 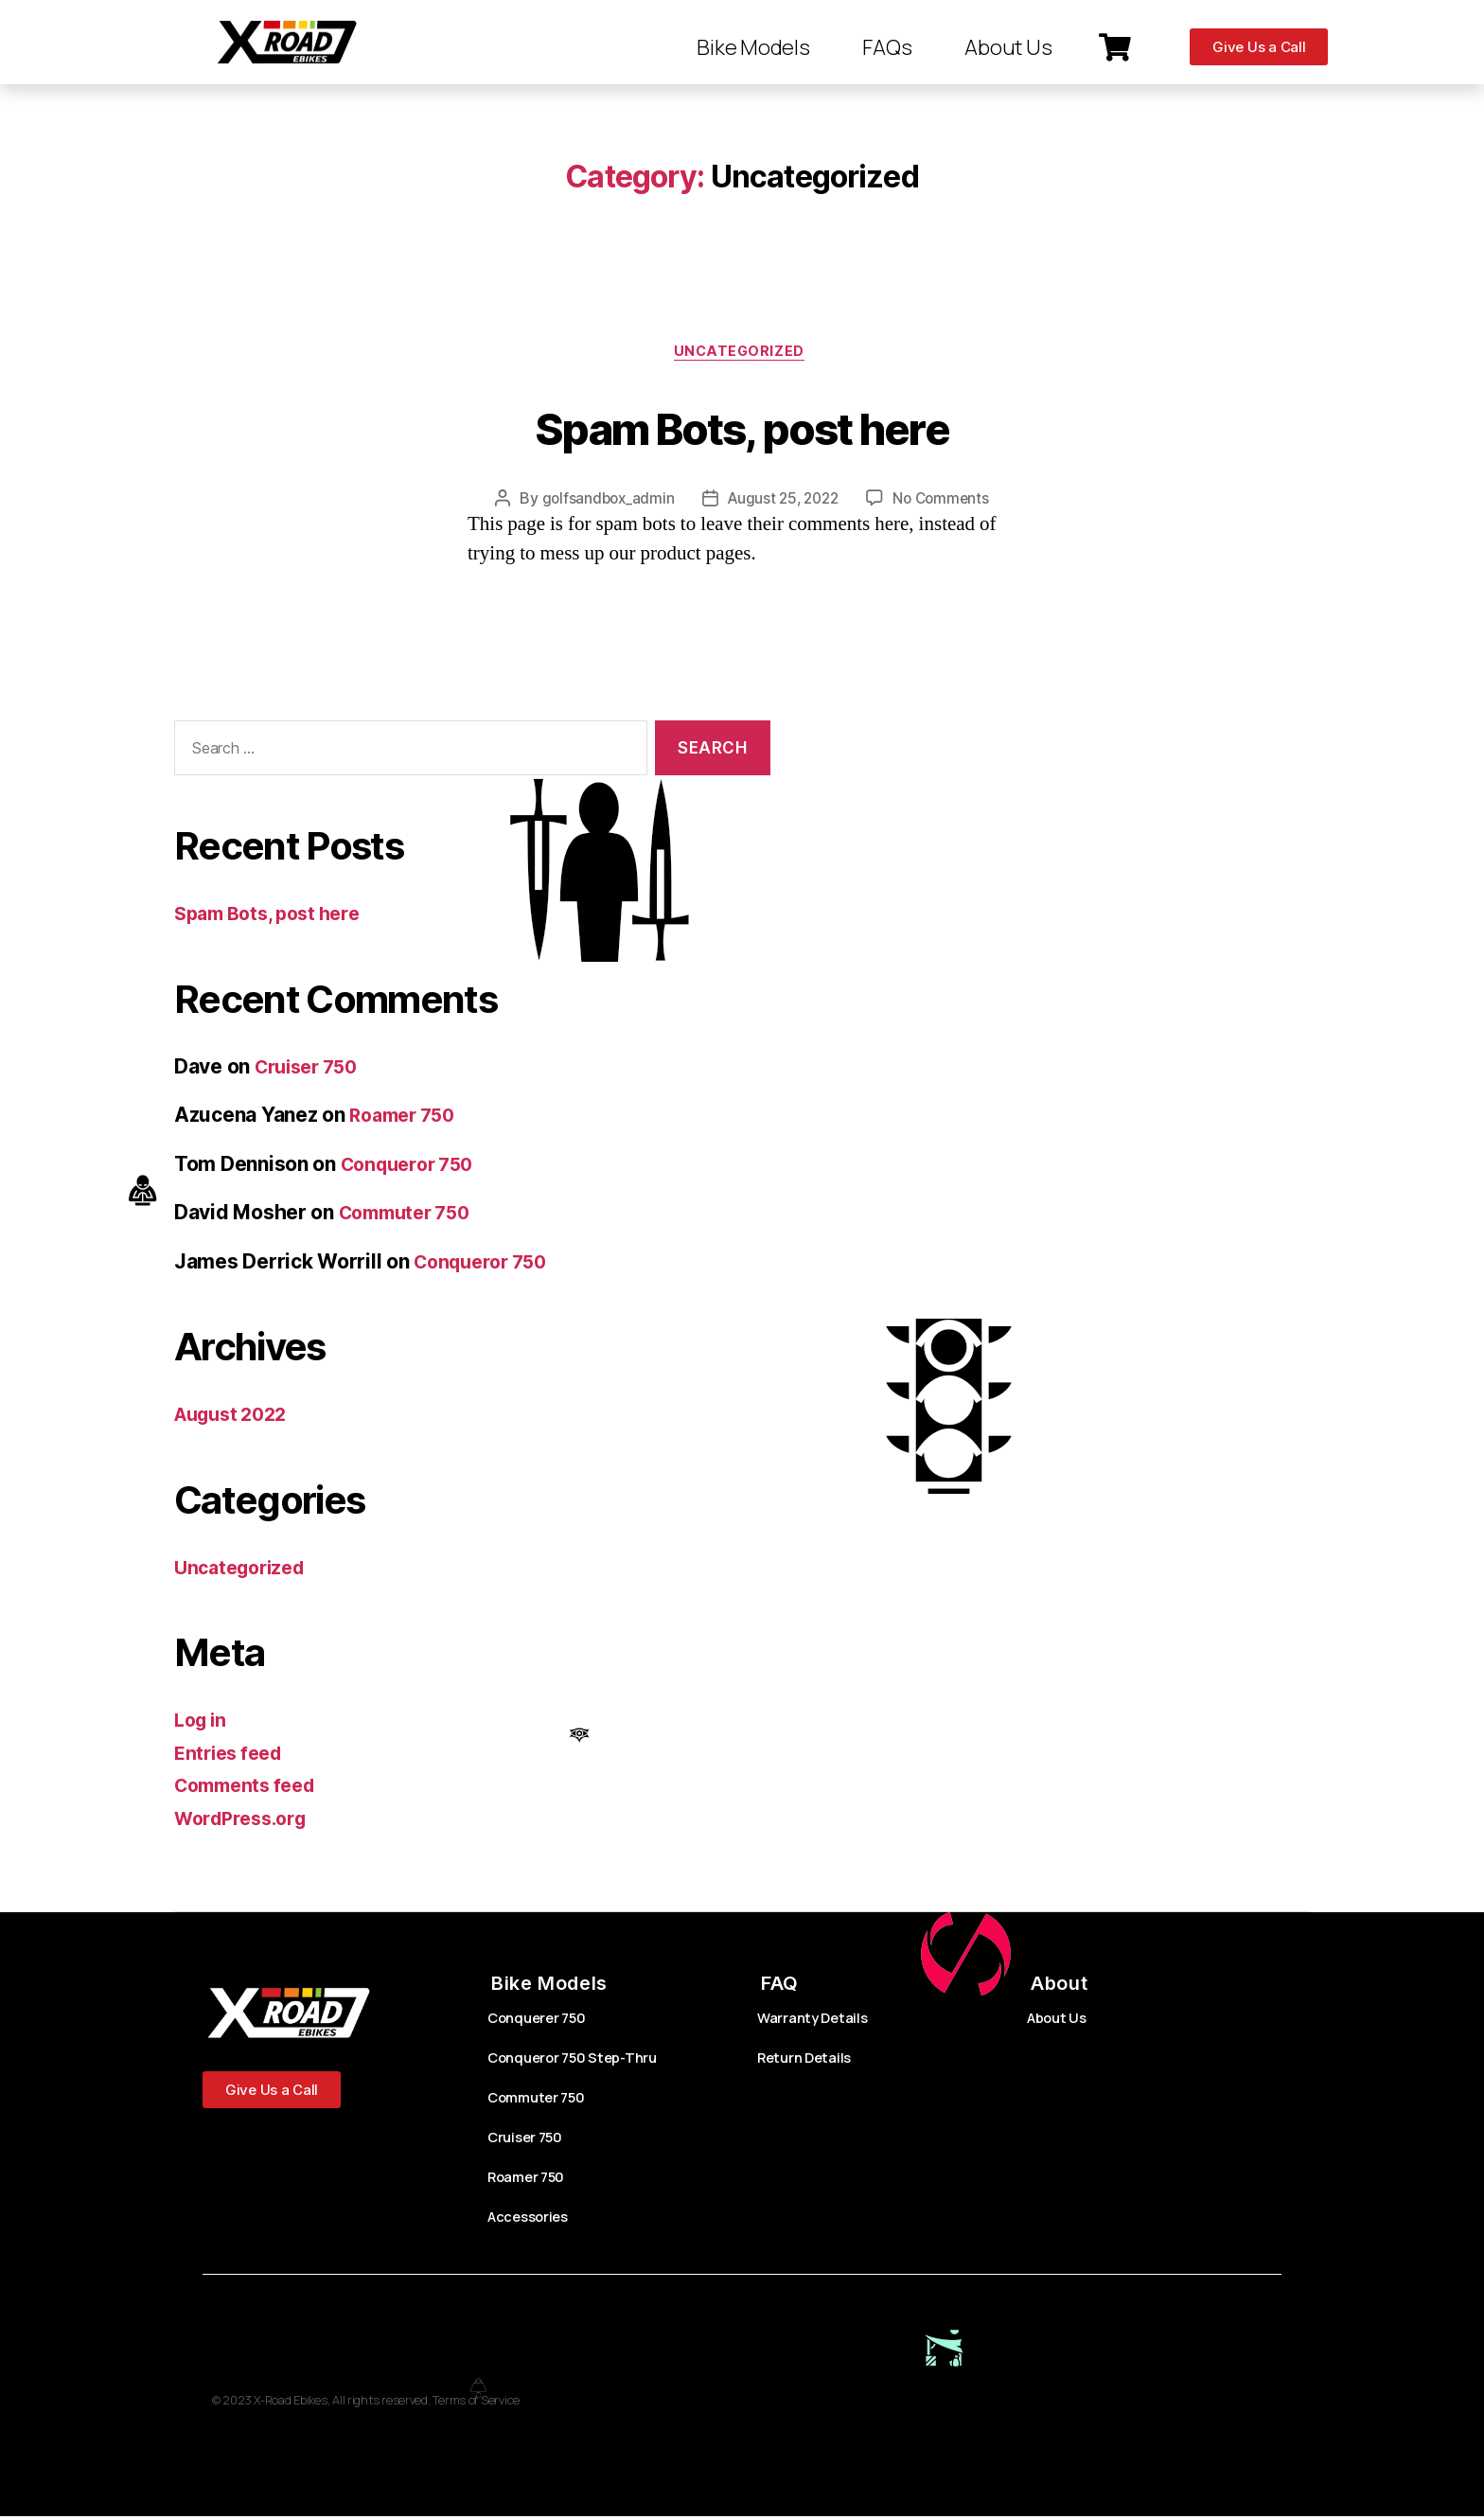 I want to click on select the master-of-arms character class, so click(x=597, y=871).